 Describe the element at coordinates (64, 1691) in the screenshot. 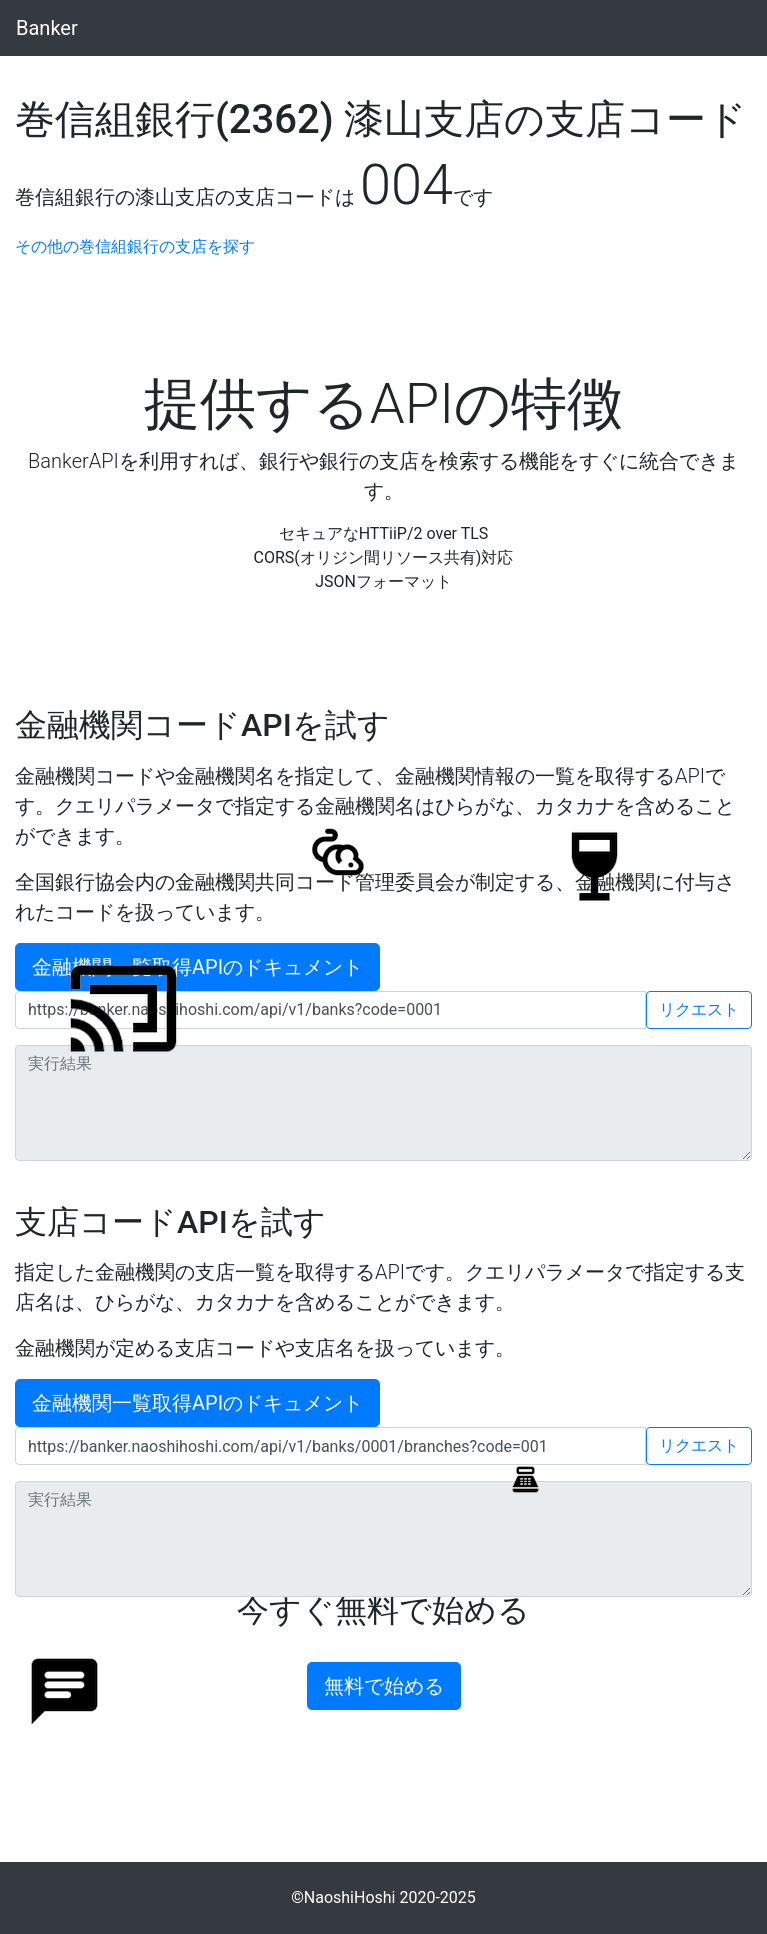

I see `open chat or messaging` at that location.